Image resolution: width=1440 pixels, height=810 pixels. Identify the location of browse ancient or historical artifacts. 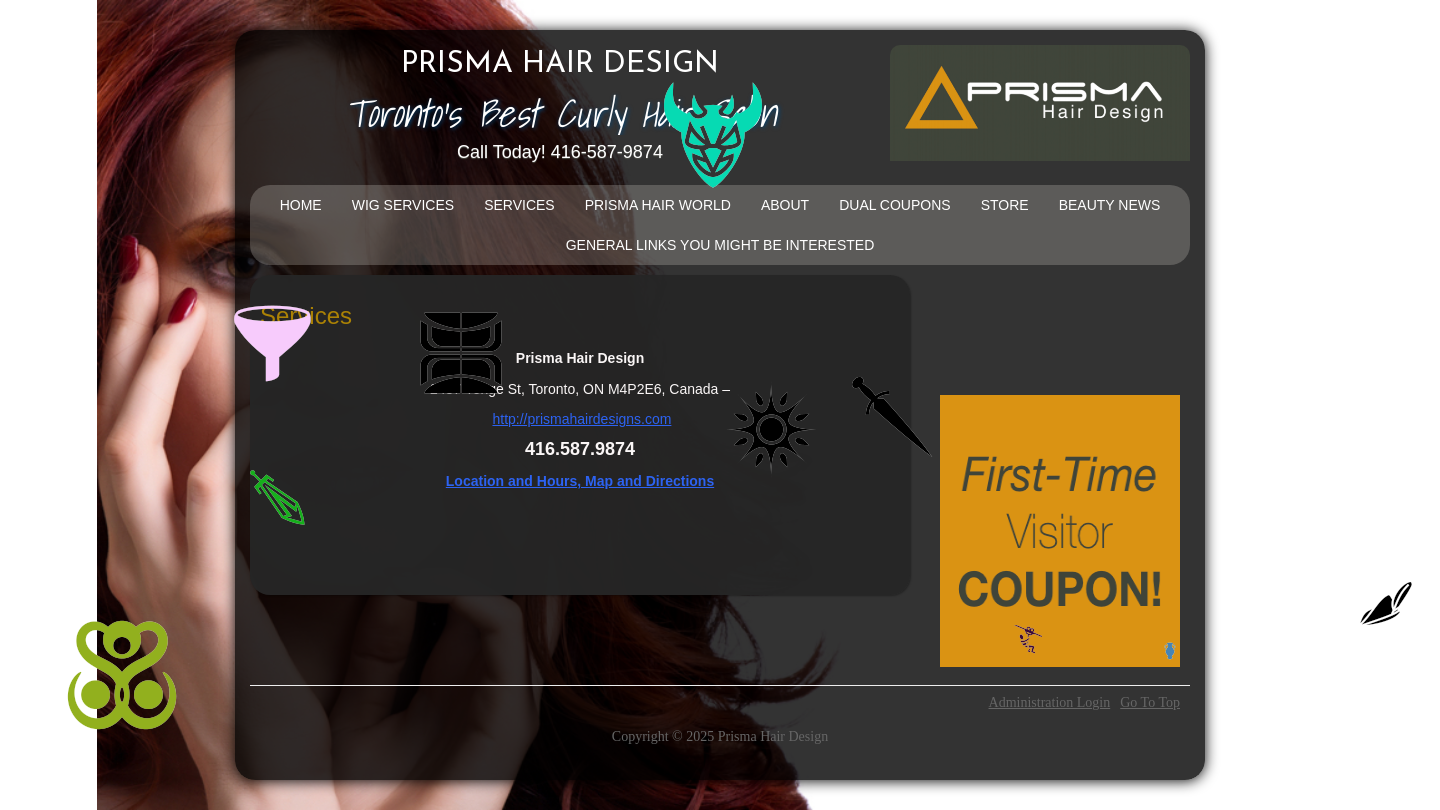
(1170, 651).